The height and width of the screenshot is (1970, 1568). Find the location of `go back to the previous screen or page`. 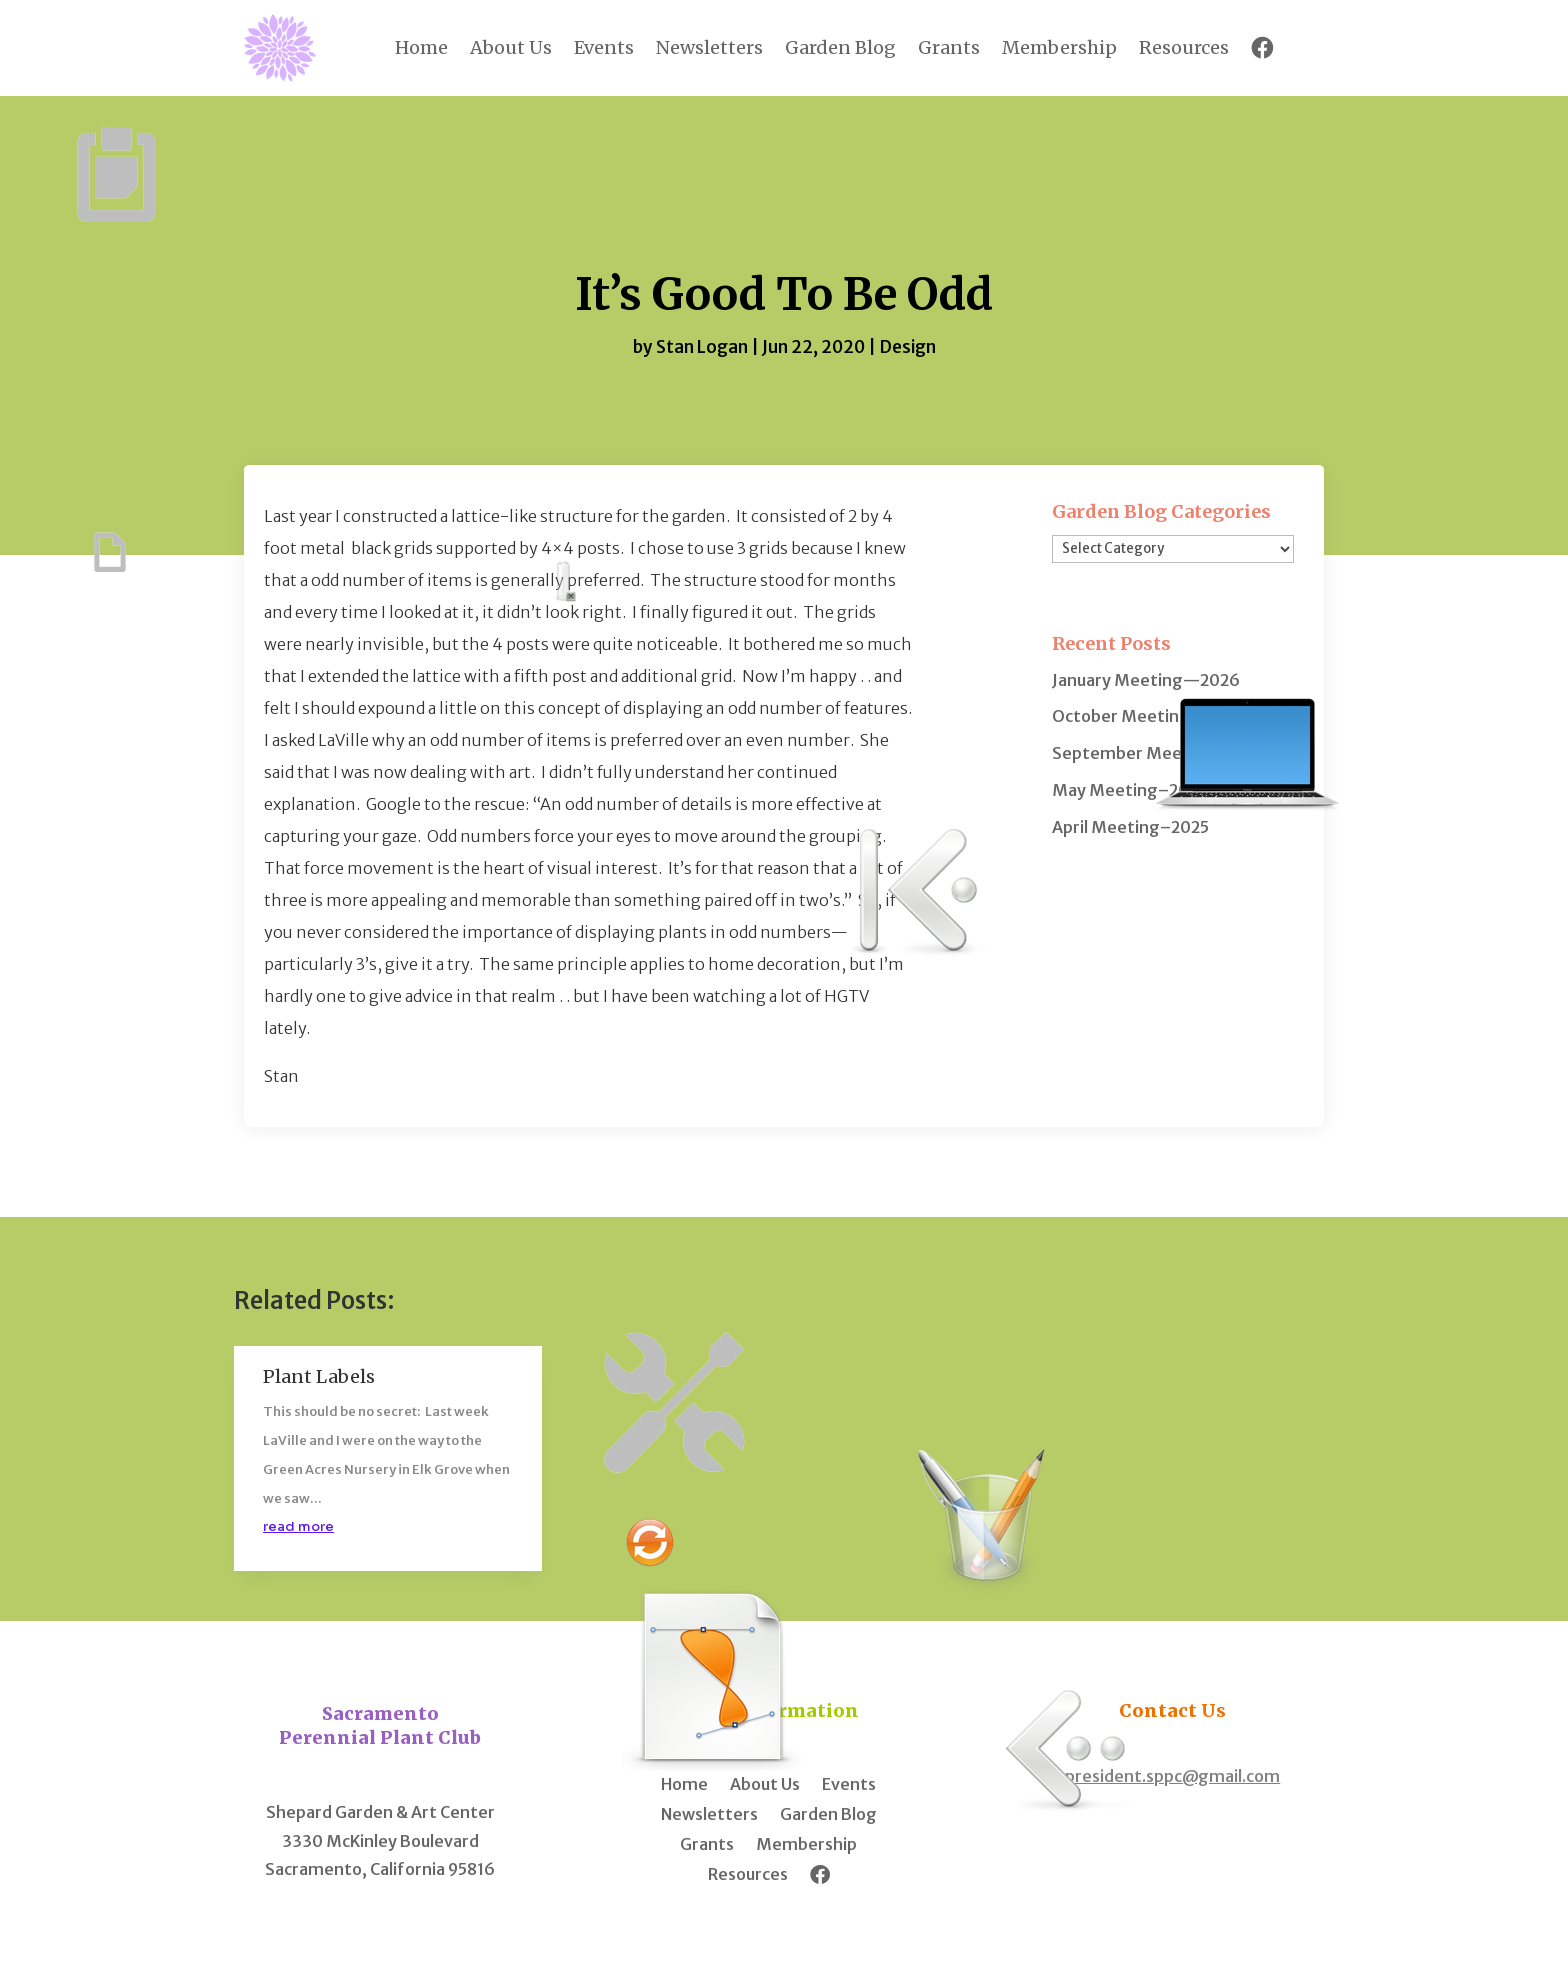

go back to the previous screen or page is located at coordinates (1066, 1748).